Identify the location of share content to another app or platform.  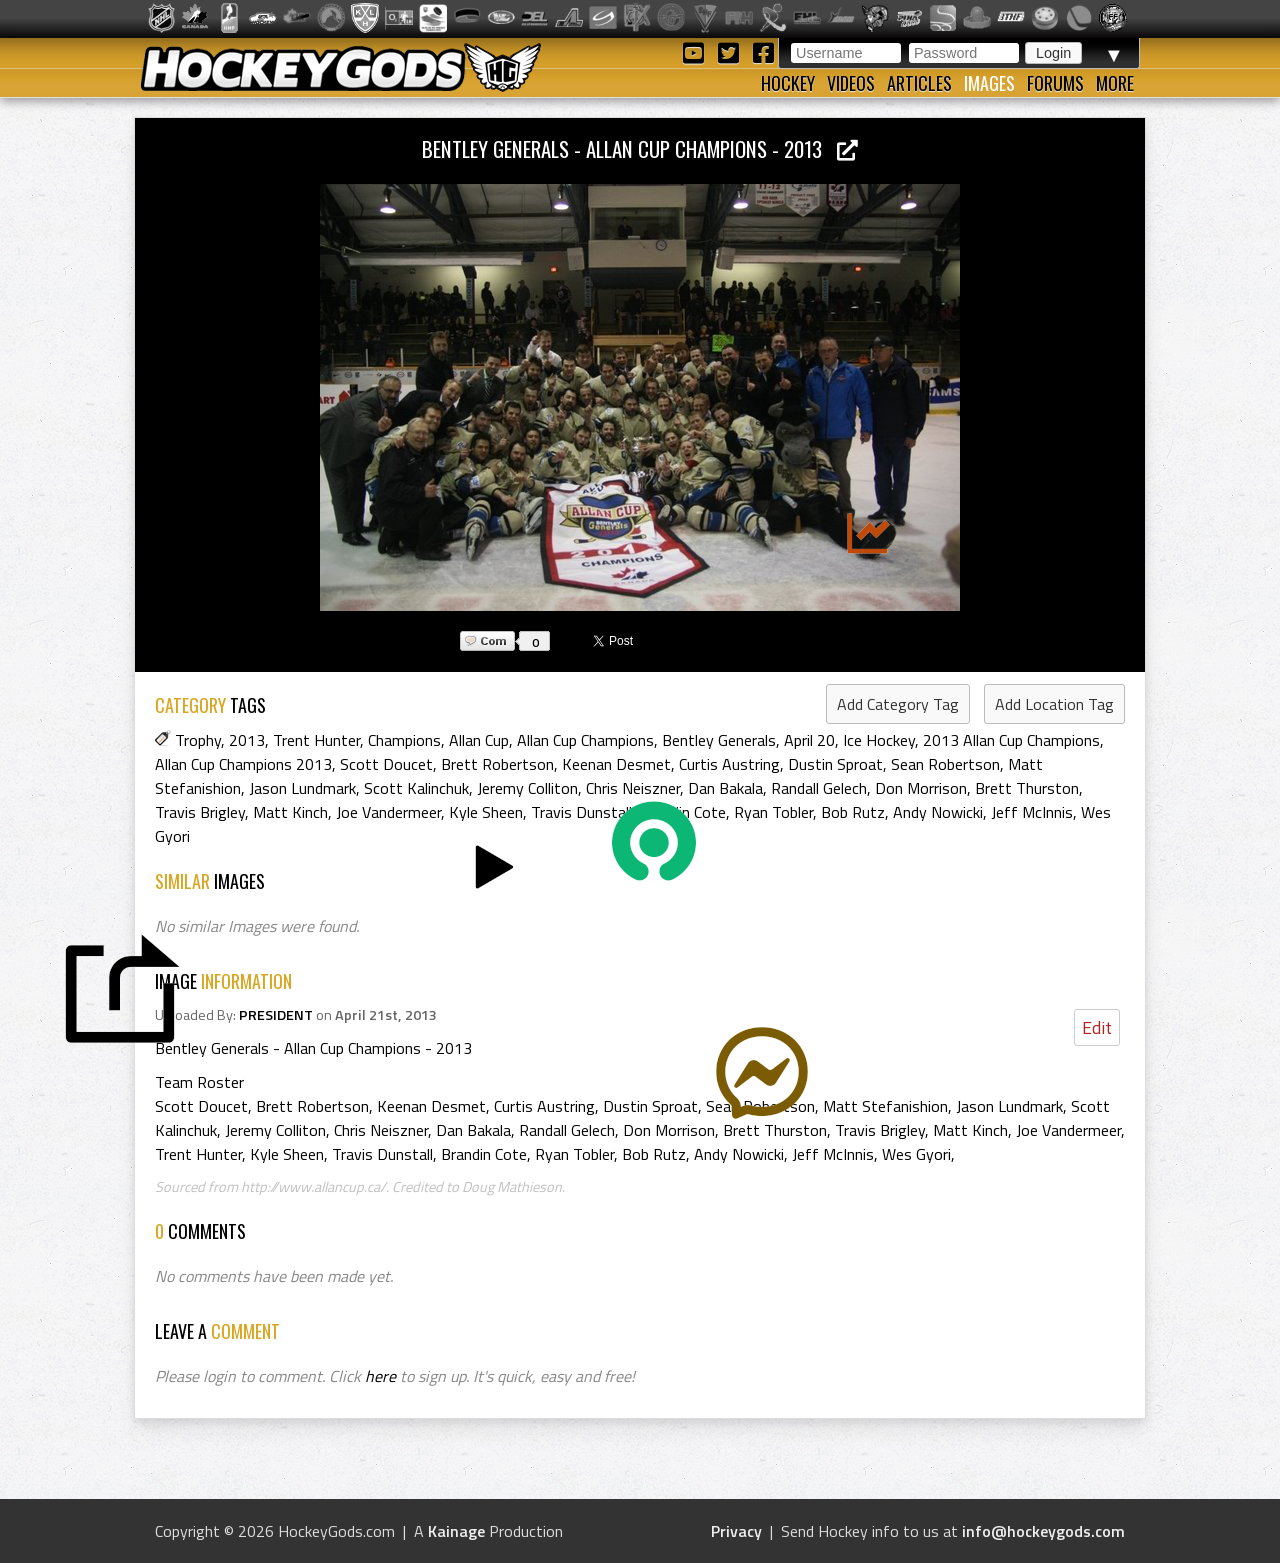
(120, 994).